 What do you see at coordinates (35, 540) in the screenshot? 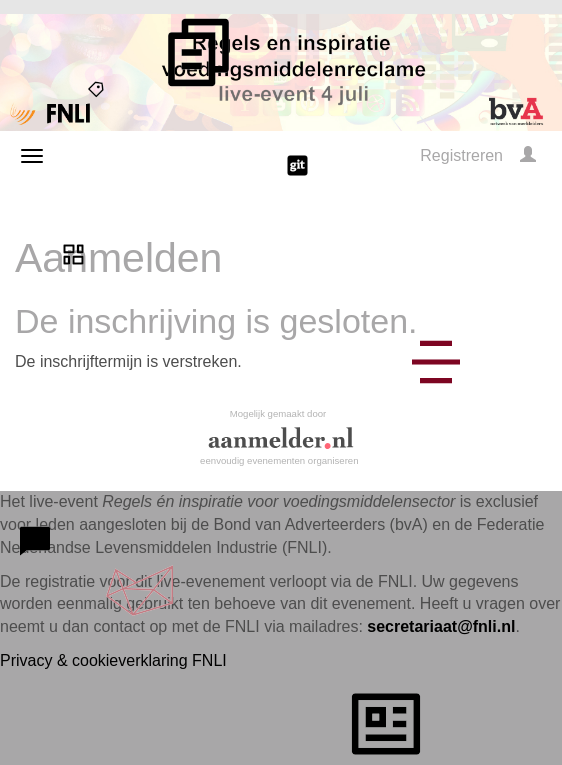
I see `open chat or messaging` at bounding box center [35, 540].